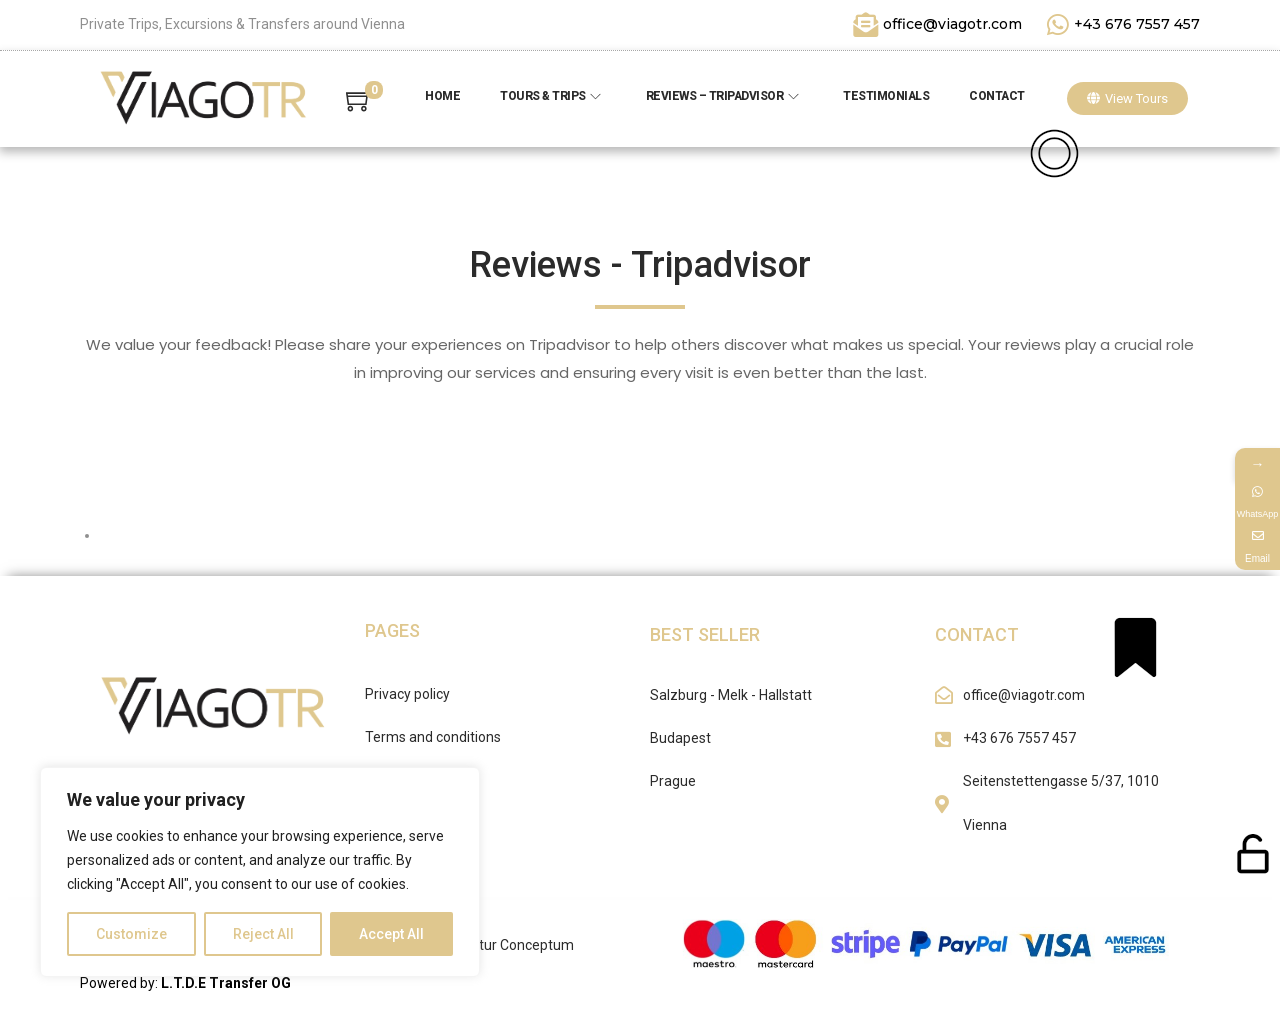 The height and width of the screenshot is (1017, 1280). I want to click on start recording audio or video, so click(1054, 153).